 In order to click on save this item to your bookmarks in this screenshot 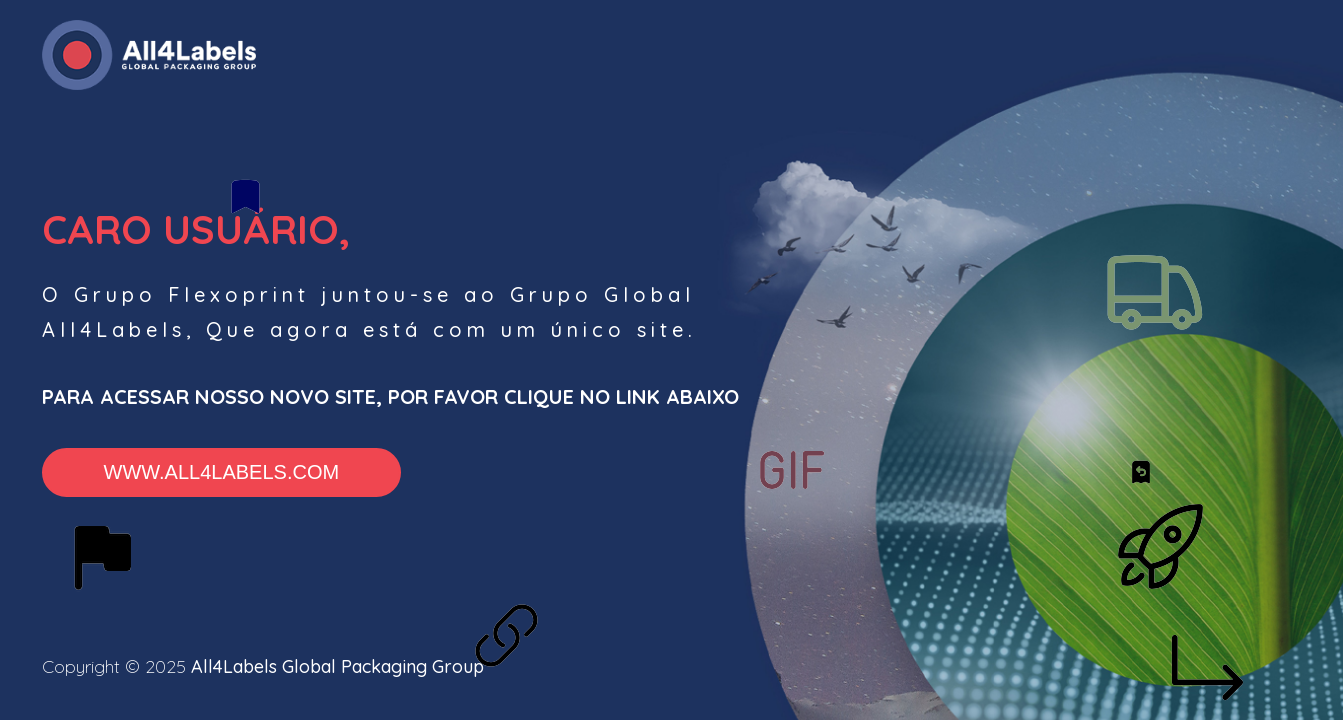, I will do `click(245, 196)`.